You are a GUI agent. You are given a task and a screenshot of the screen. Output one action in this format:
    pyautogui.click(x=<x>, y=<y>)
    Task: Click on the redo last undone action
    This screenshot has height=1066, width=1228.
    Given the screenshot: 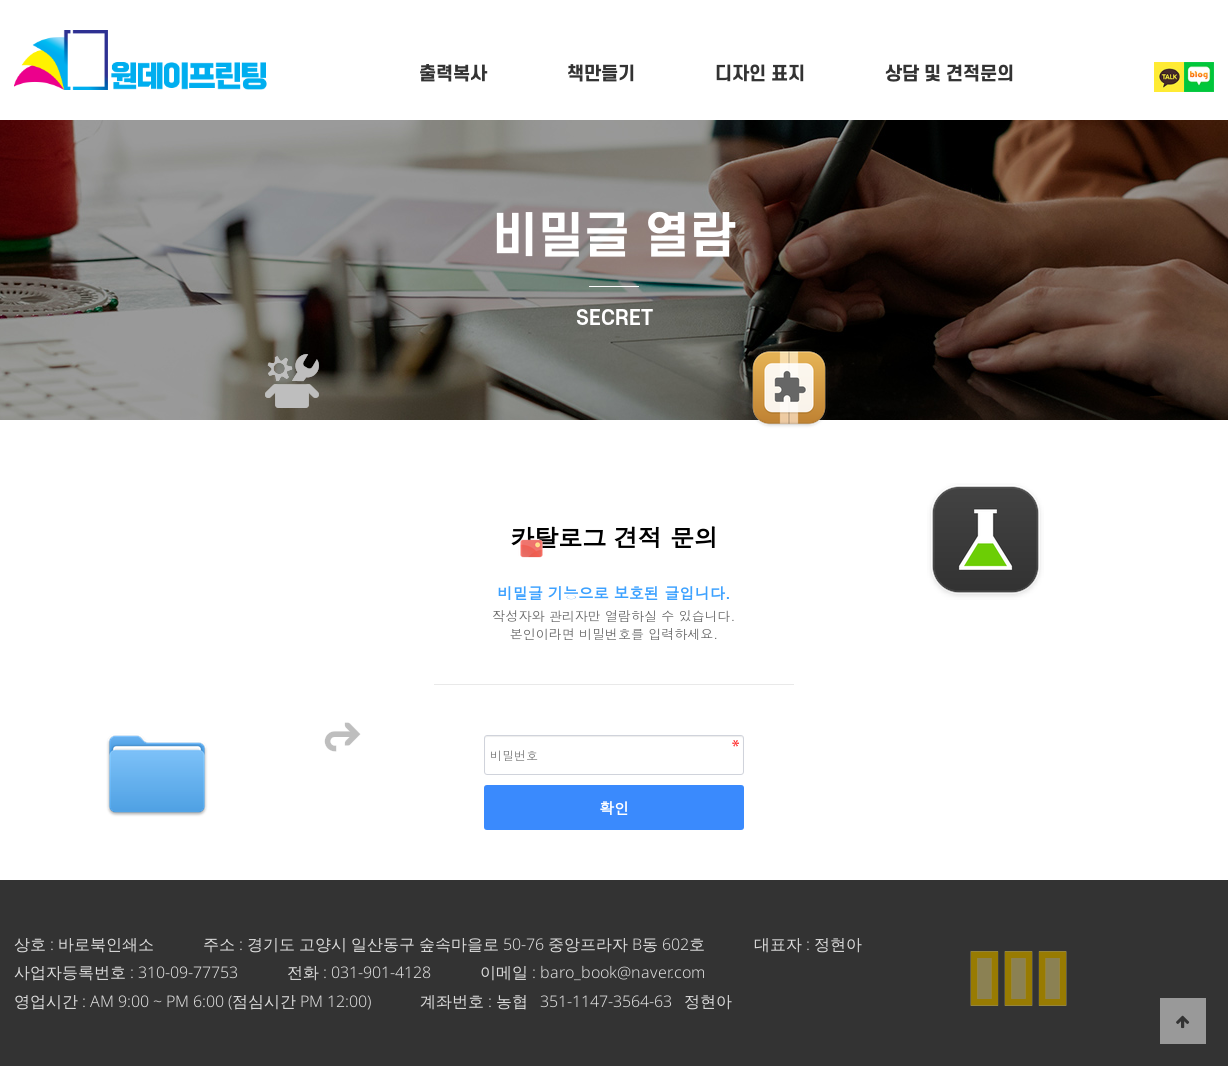 What is the action you would take?
    pyautogui.click(x=342, y=737)
    